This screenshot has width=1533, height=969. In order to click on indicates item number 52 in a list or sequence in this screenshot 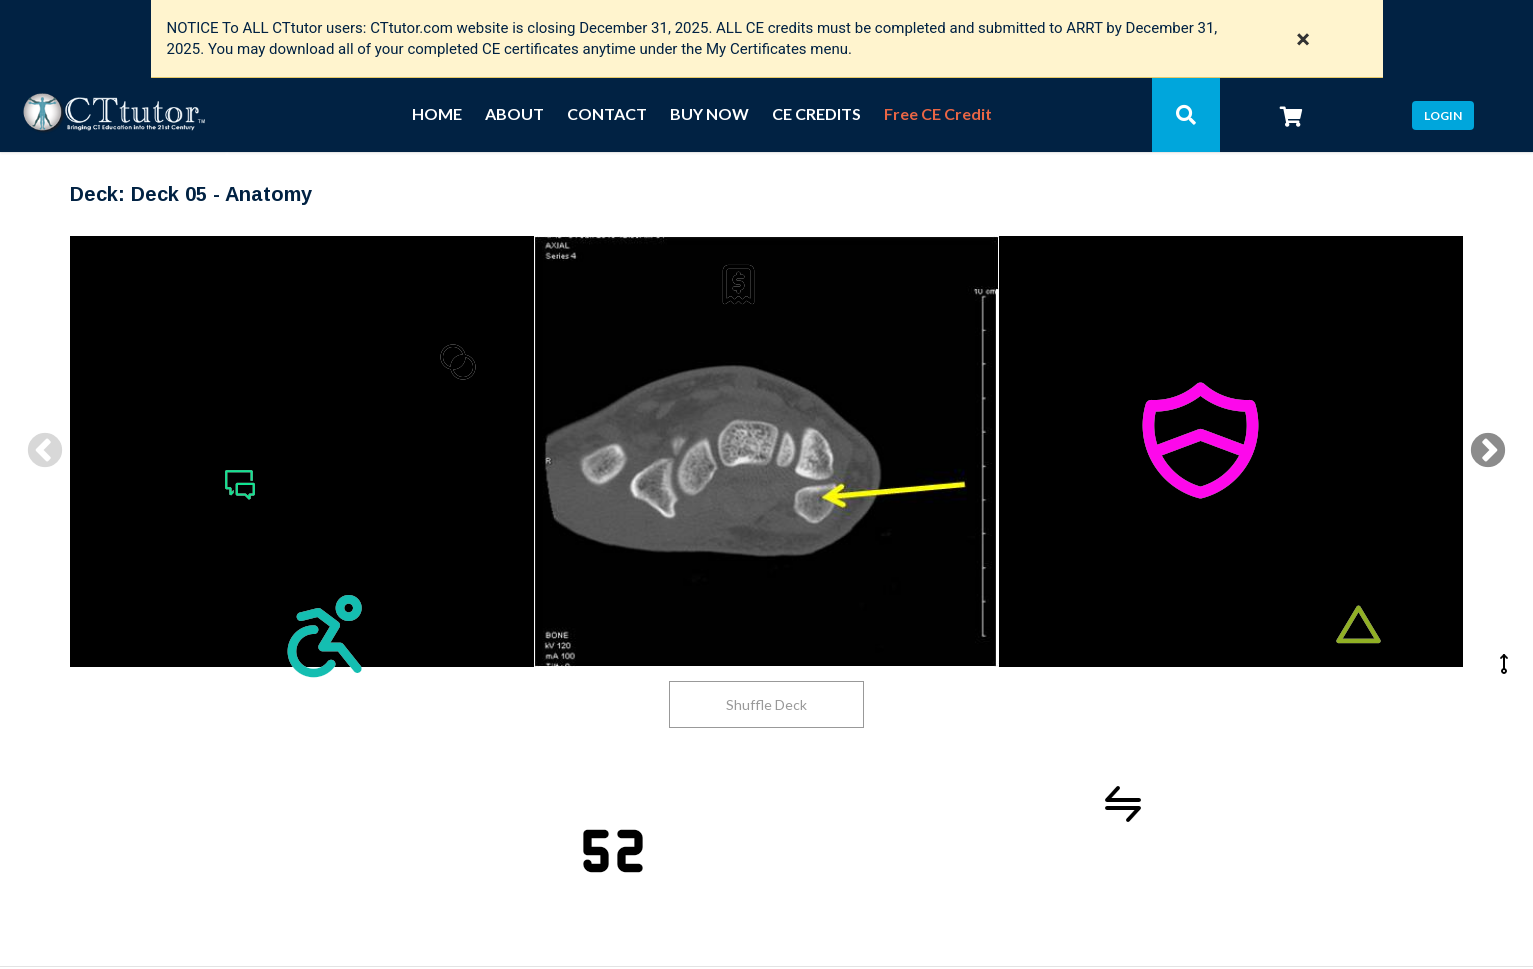, I will do `click(613, 851)`.